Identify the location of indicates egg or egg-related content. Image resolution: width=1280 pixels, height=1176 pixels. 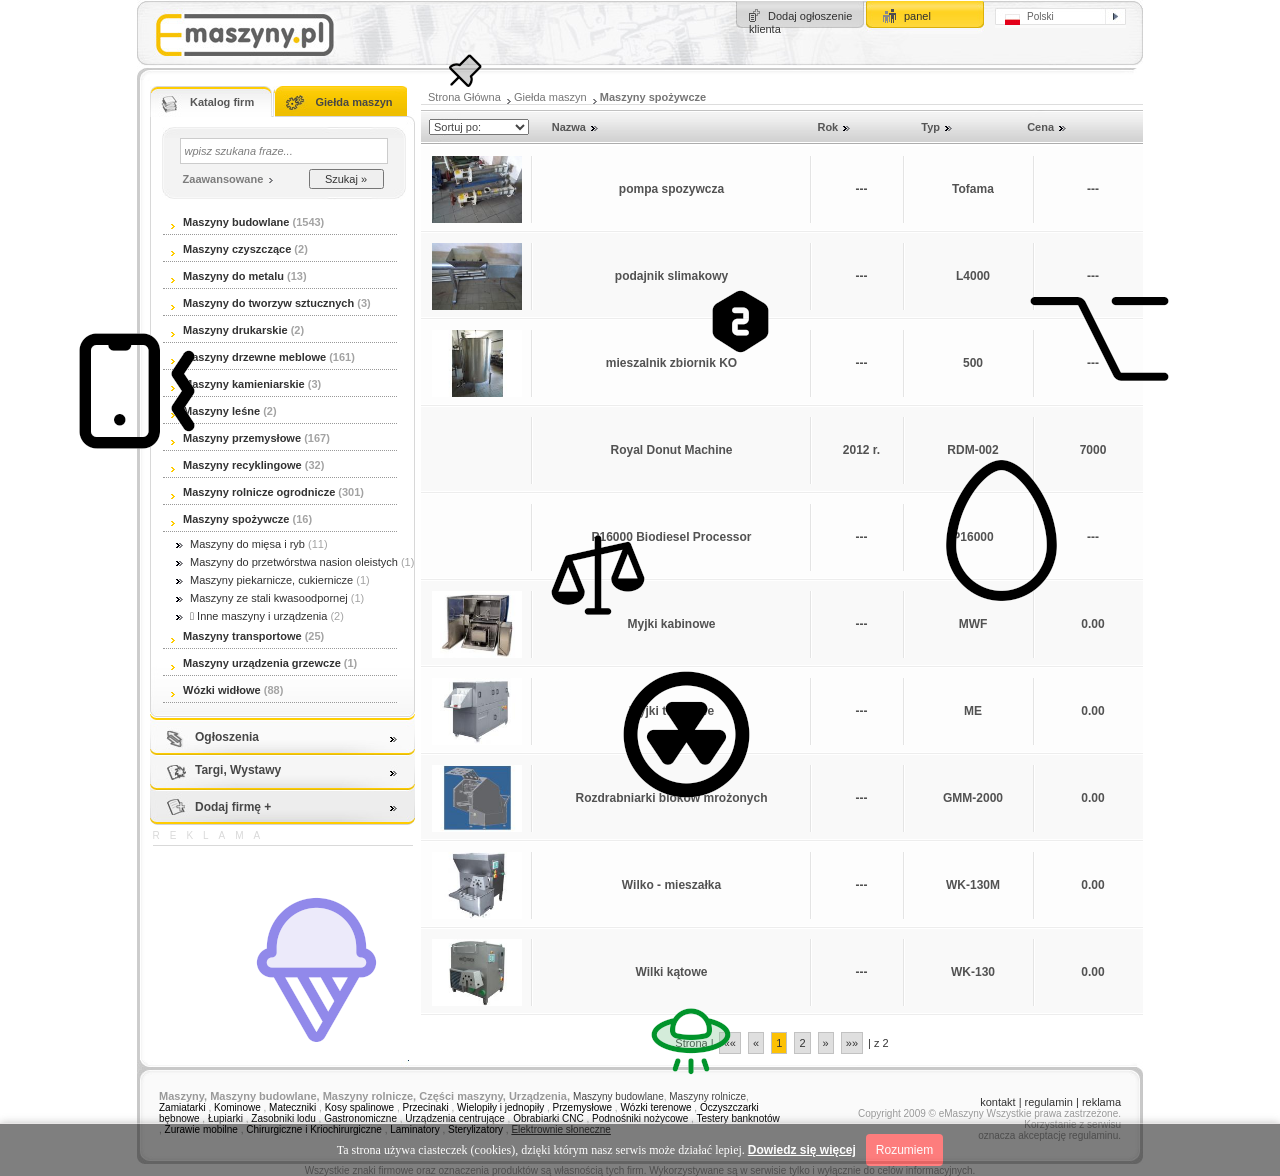
(1001, 530).